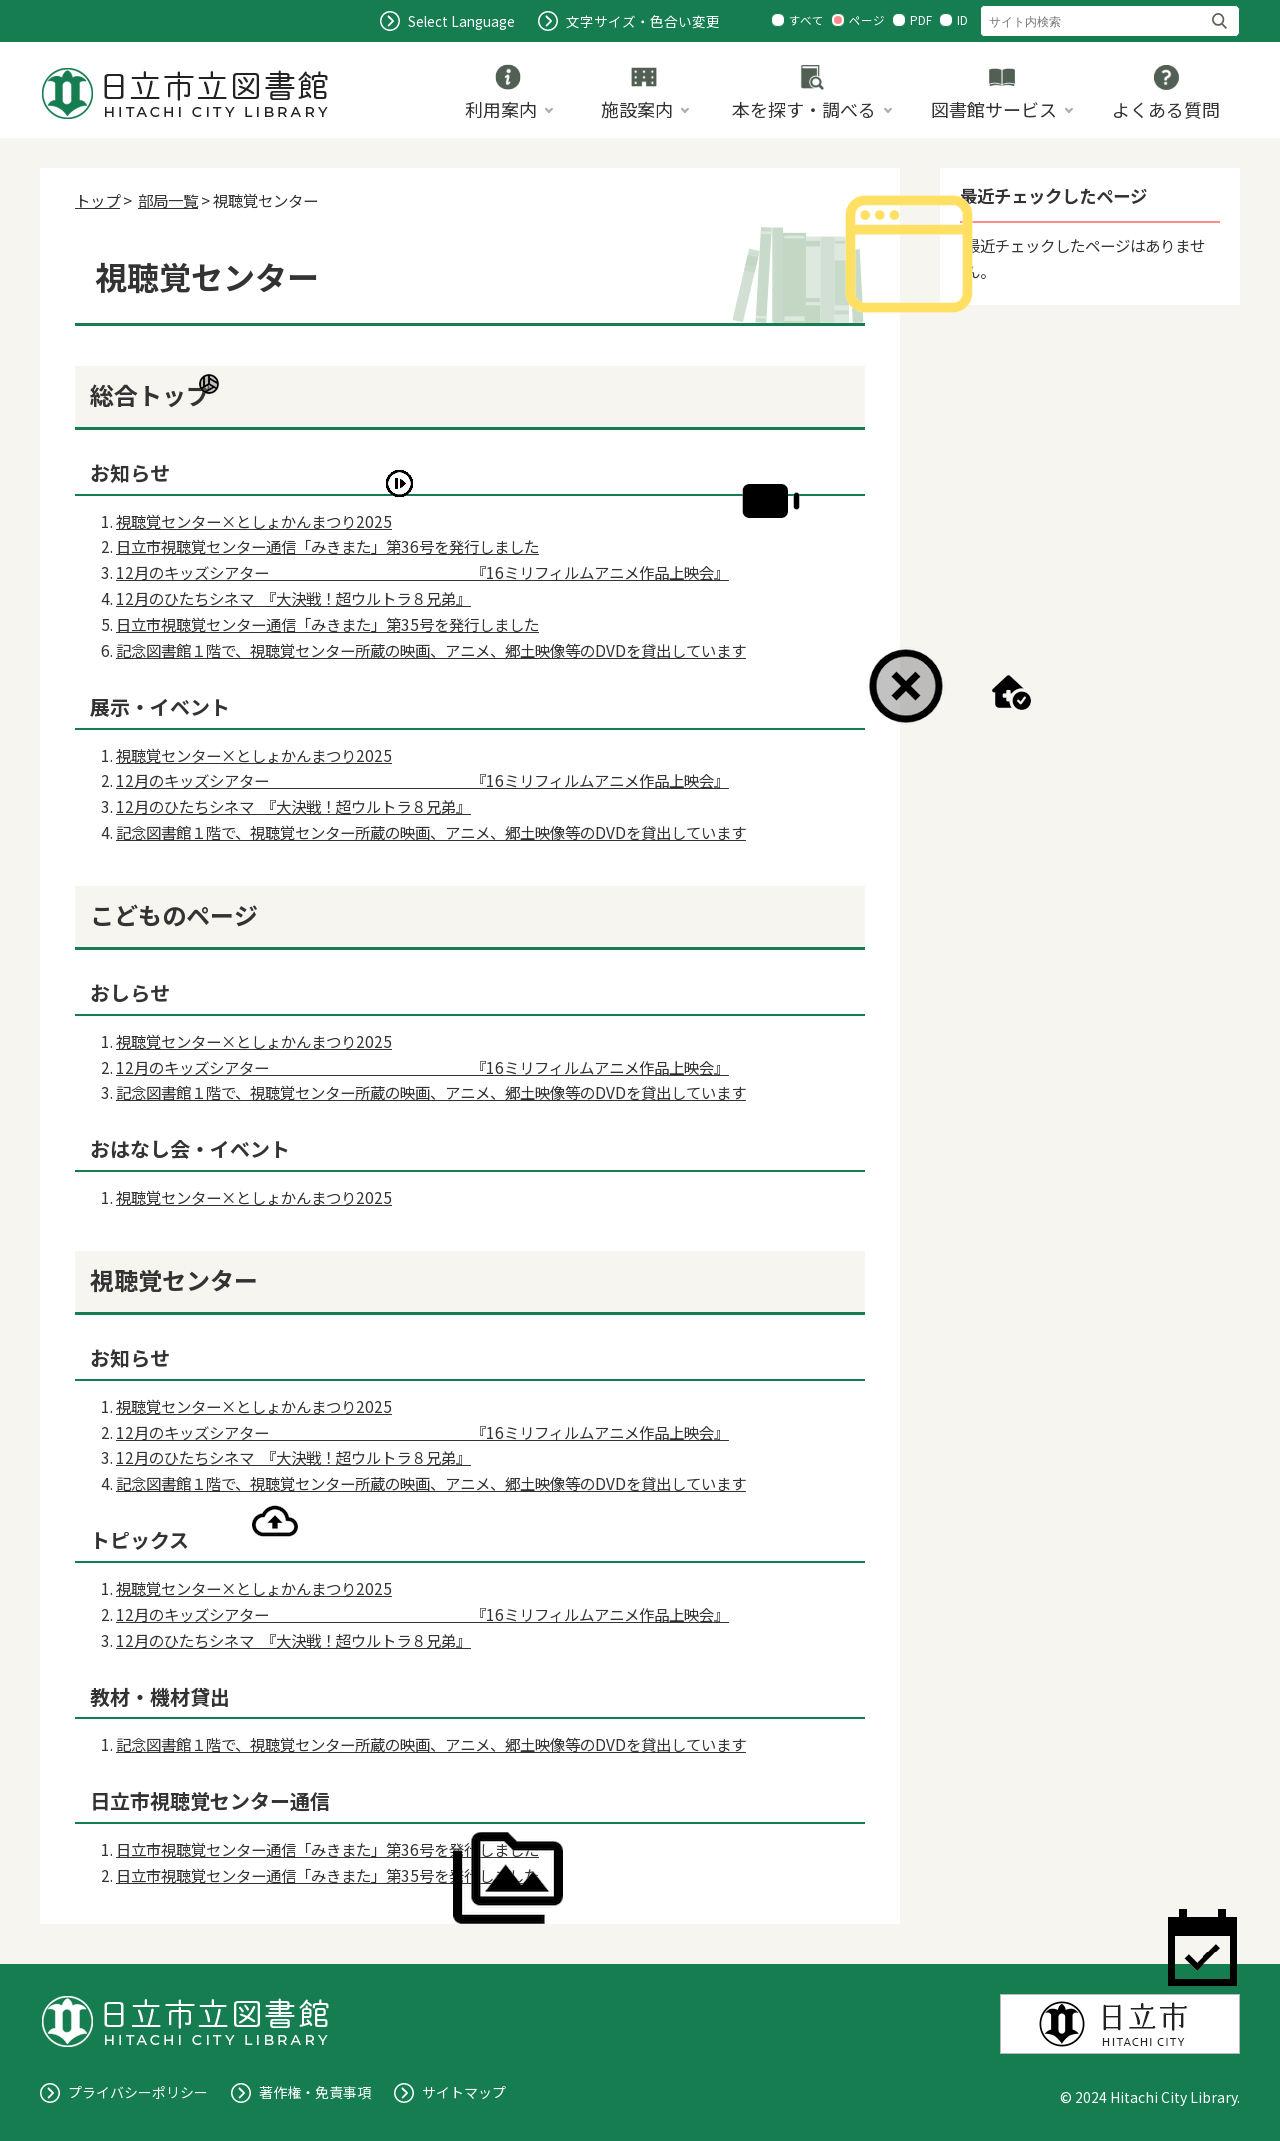  Describe the element at coordinates (771, 501) in the screenshot. I see `shows current battery level` at that location.